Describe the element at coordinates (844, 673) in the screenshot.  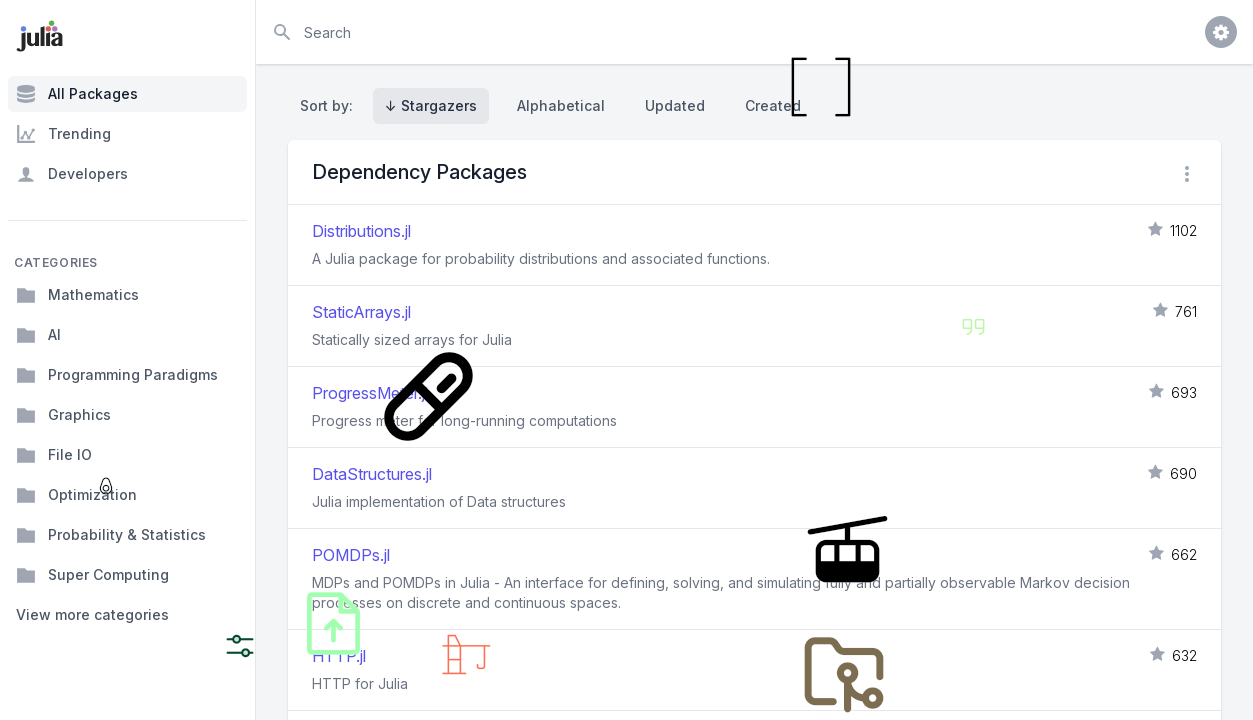
I see `open git repository folder` at that location.